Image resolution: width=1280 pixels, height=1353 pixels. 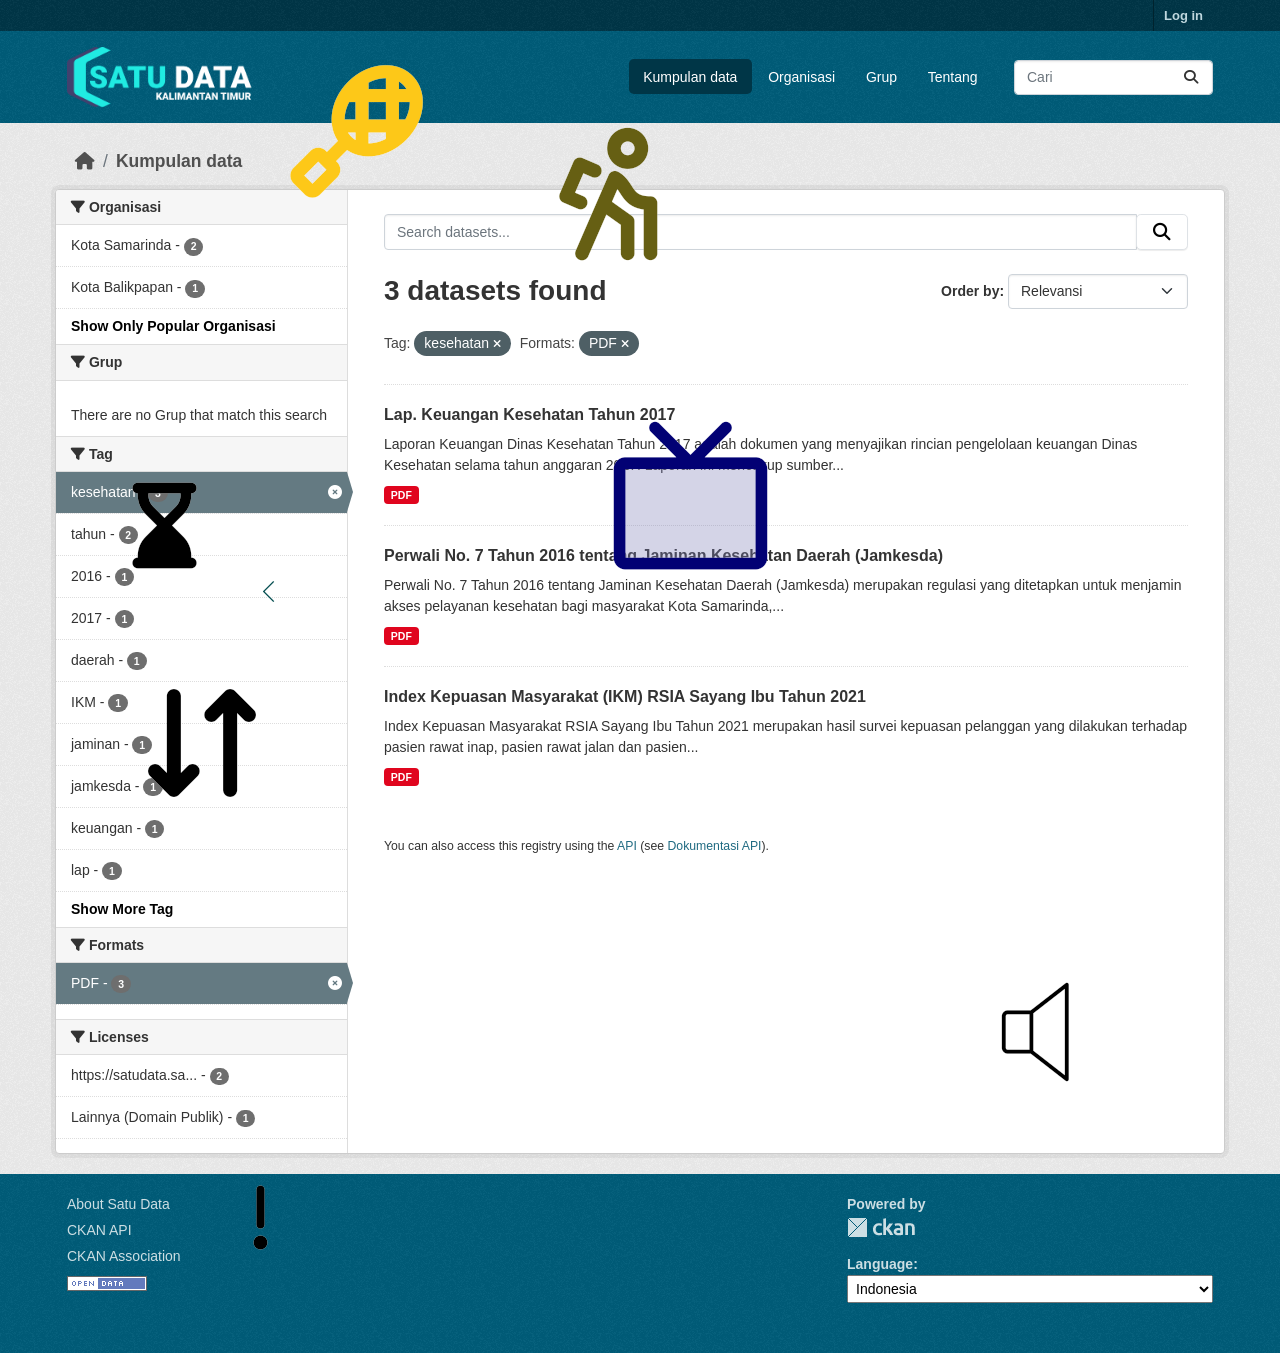 What do you see at coordinates (260, 1217) in the screenshot?
I see `indicates a warning or alert requiring attention` at bounding box center [260, 1217].